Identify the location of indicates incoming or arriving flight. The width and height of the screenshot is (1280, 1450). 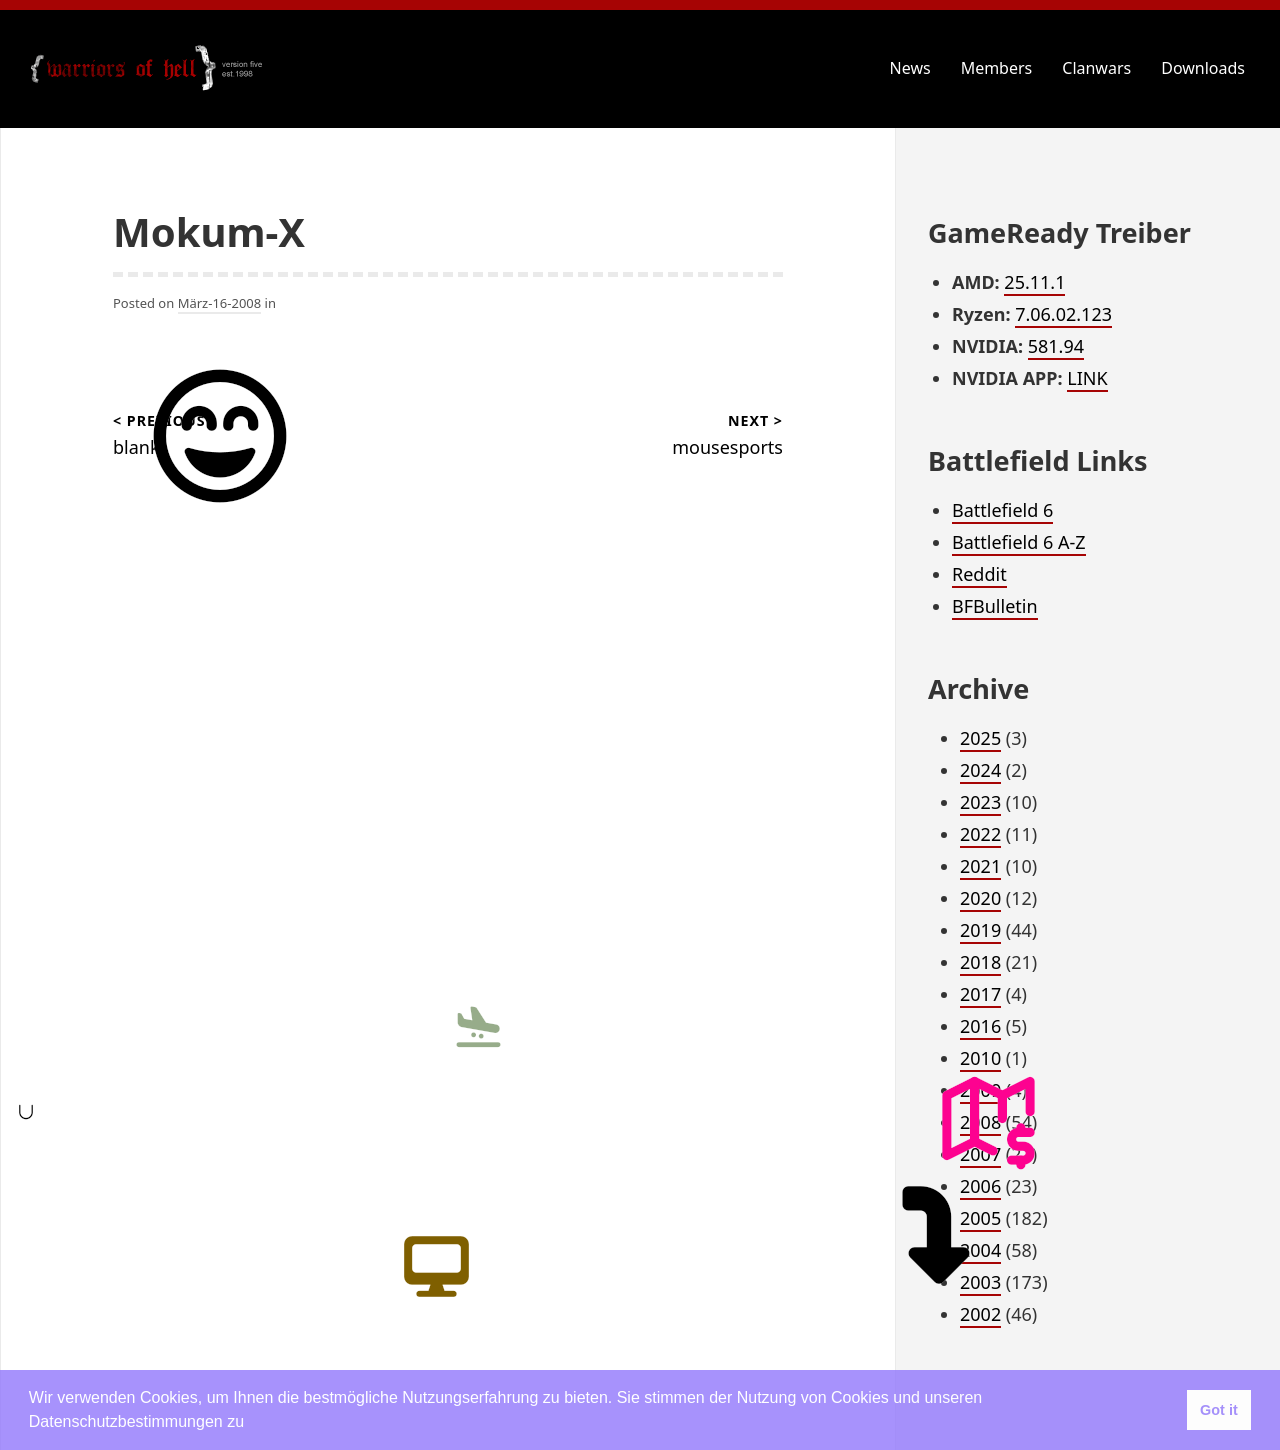
(478, 1027).